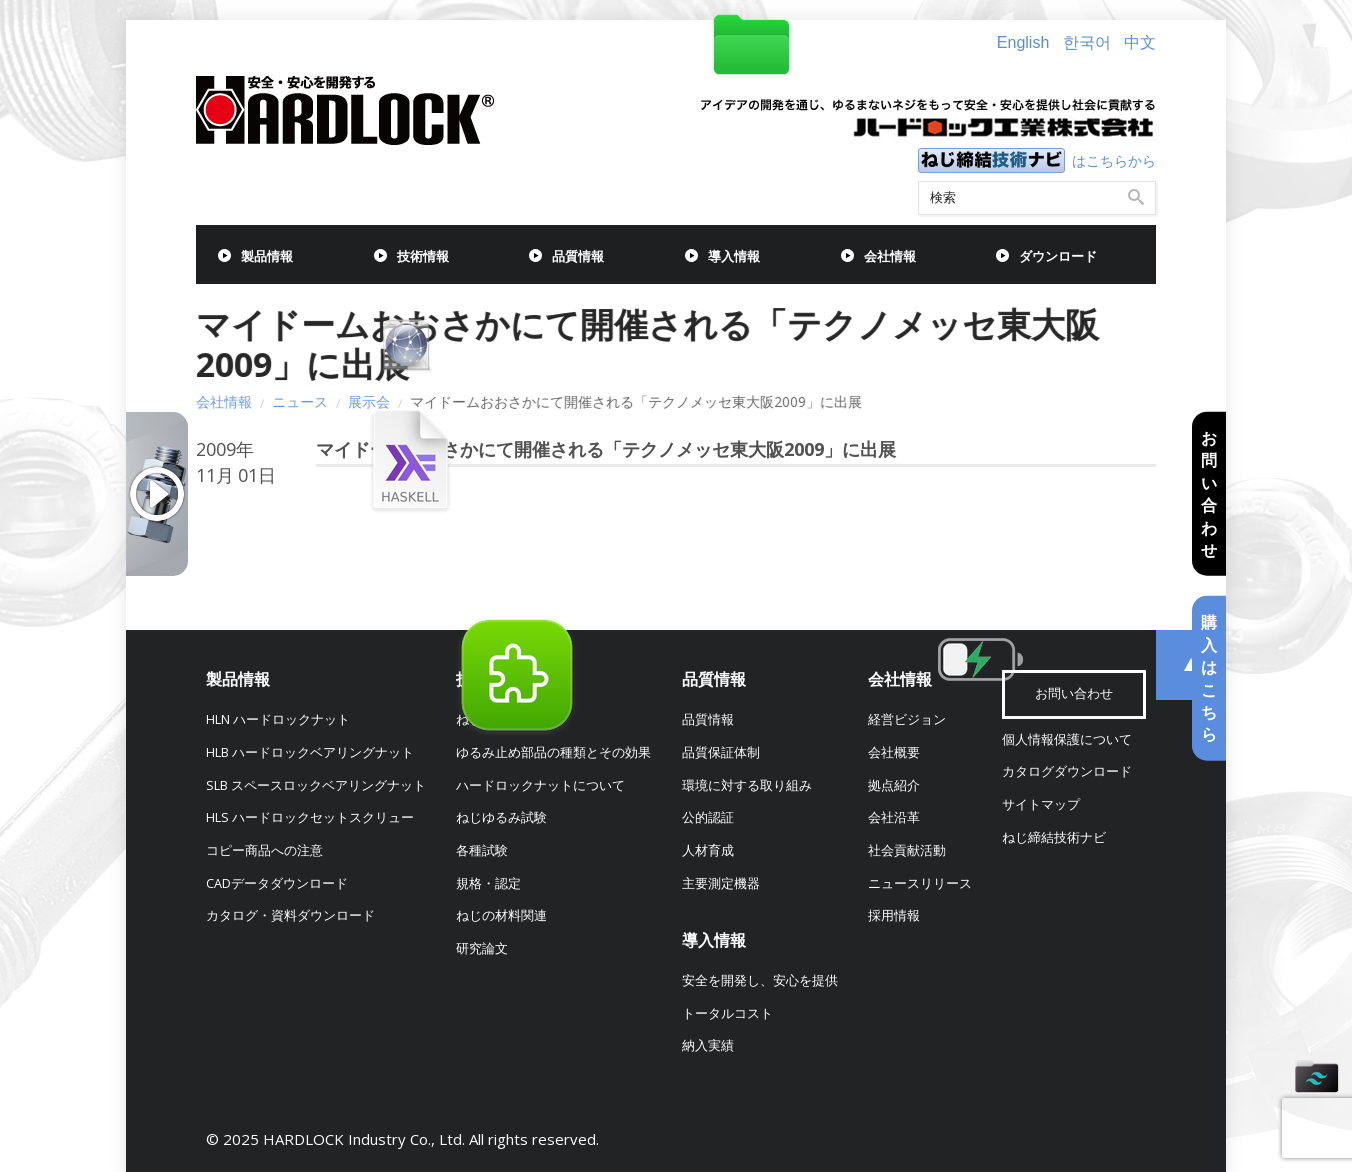 This screenshot has height=1172, width=1352. Describe the element at coordinates (517, 677) in the screenshot. I see `manage browser or app extensions` at that location.